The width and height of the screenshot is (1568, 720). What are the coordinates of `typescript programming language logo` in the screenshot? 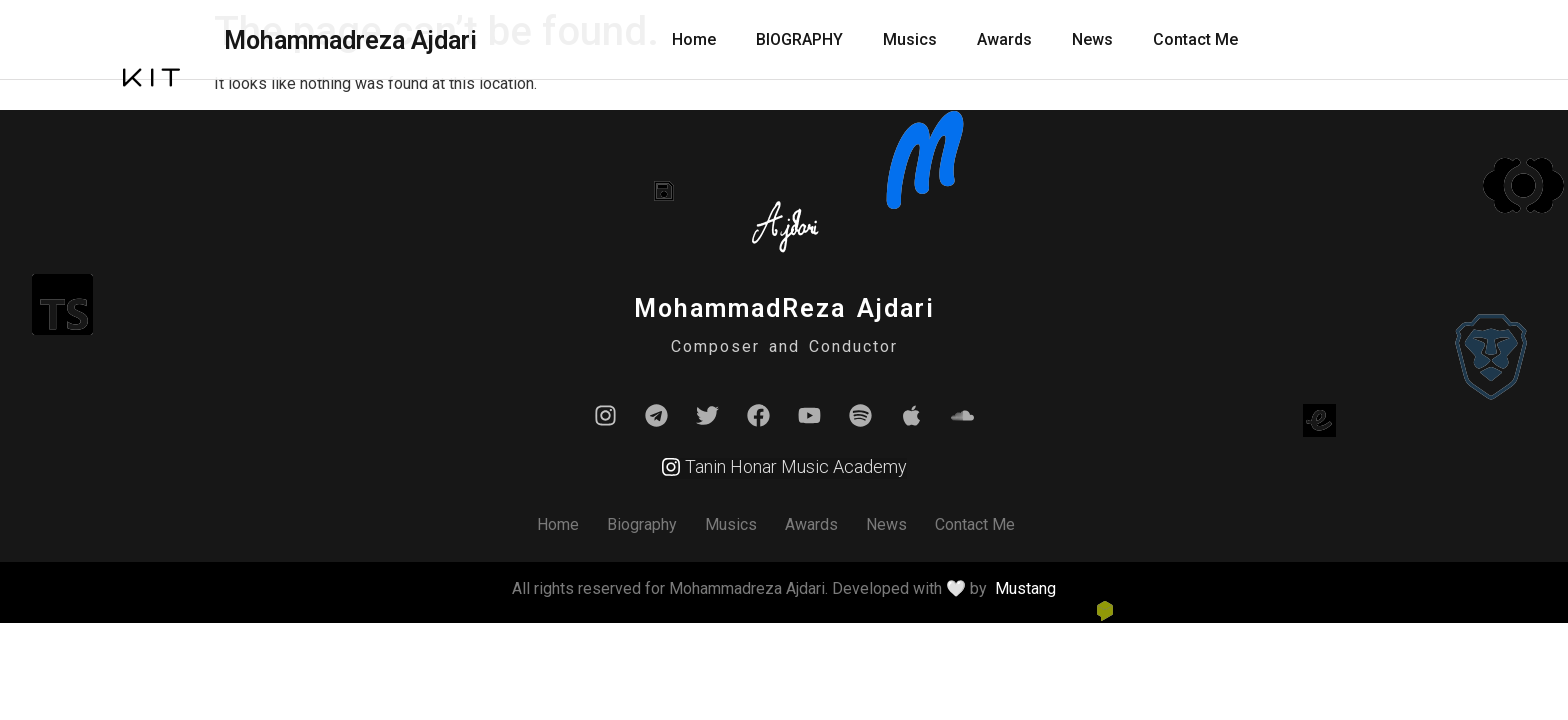 It's located at (62, 304).